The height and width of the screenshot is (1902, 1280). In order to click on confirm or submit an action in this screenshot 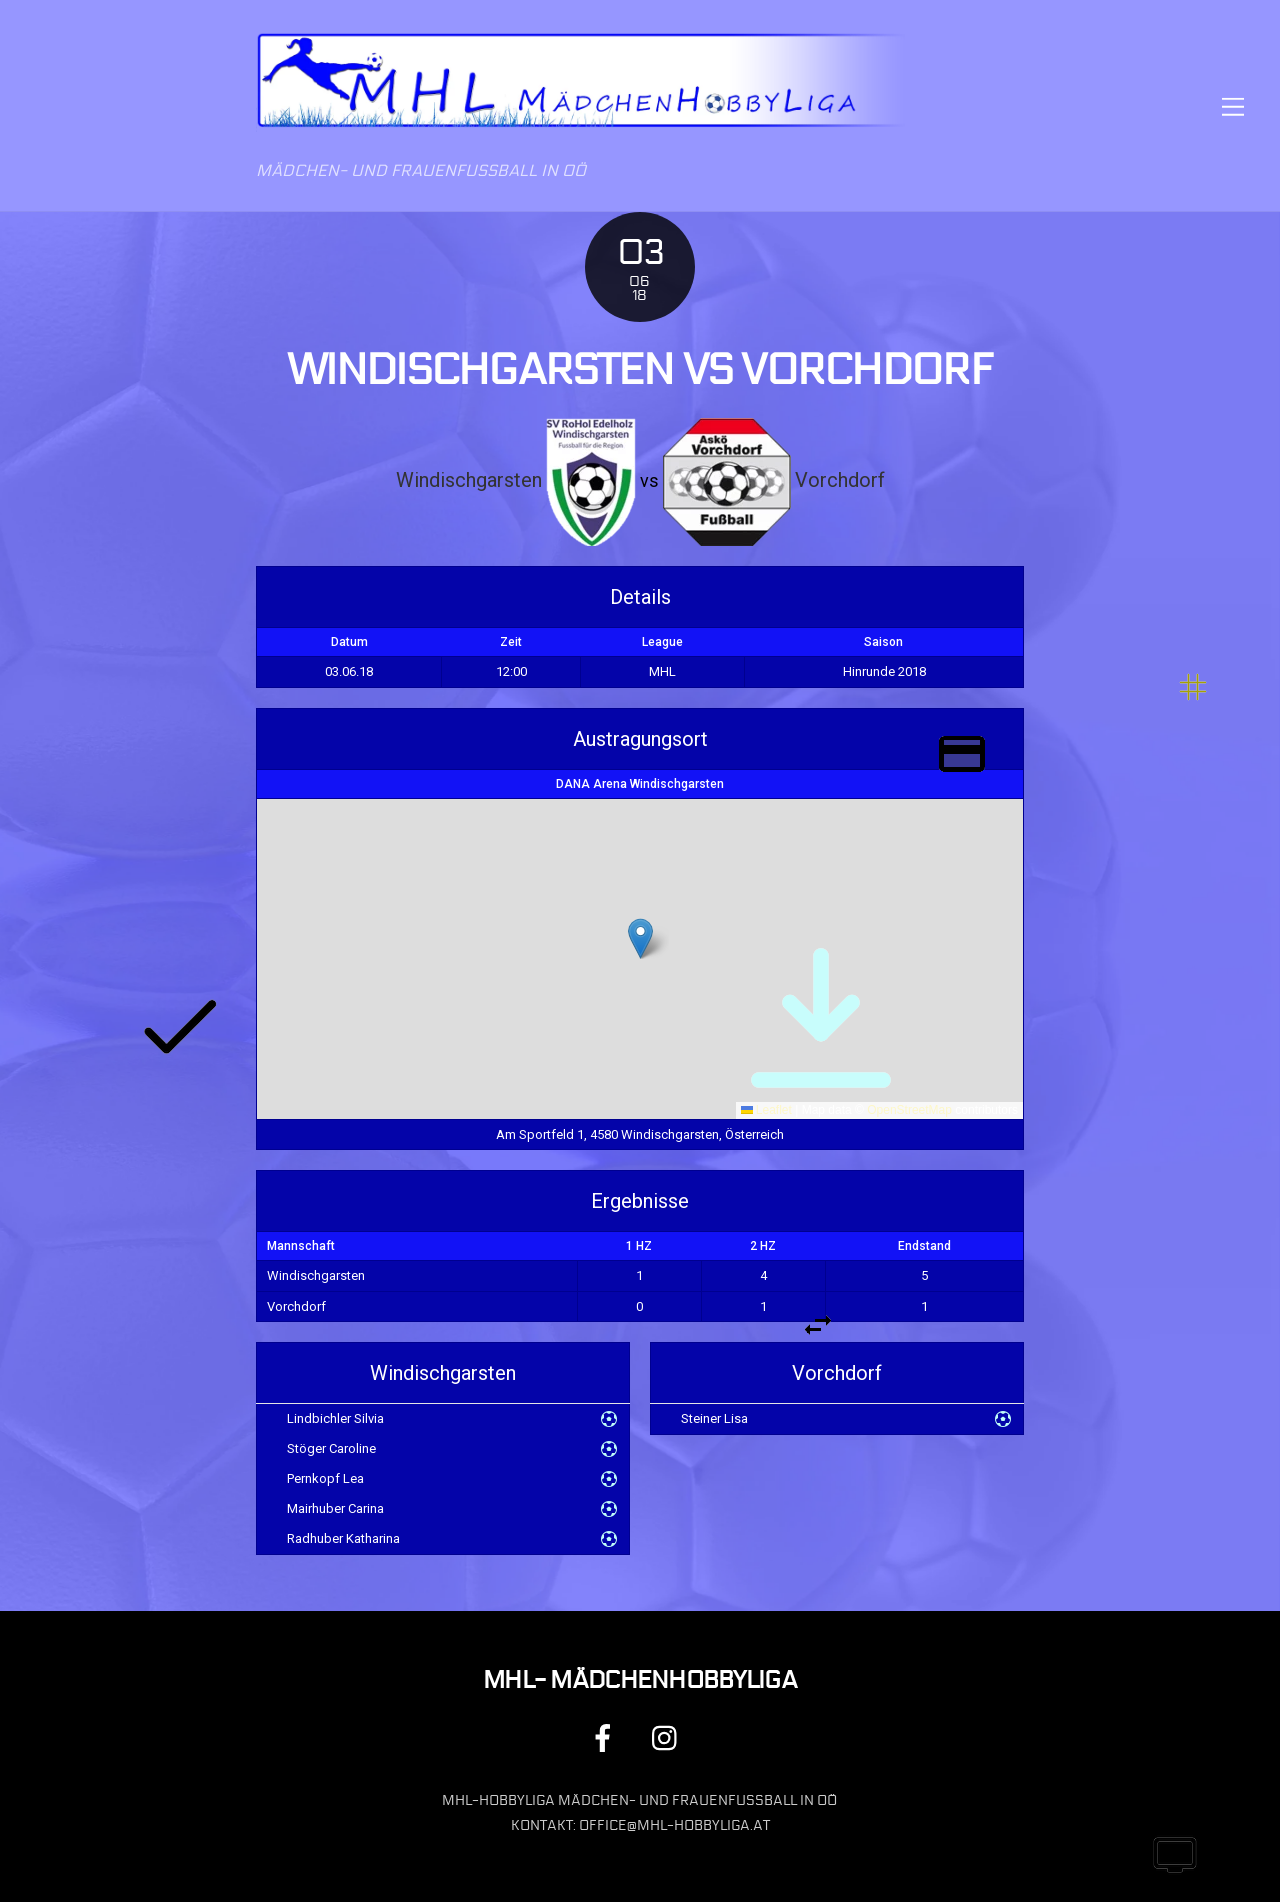, I will do `click(179, 1025)`.